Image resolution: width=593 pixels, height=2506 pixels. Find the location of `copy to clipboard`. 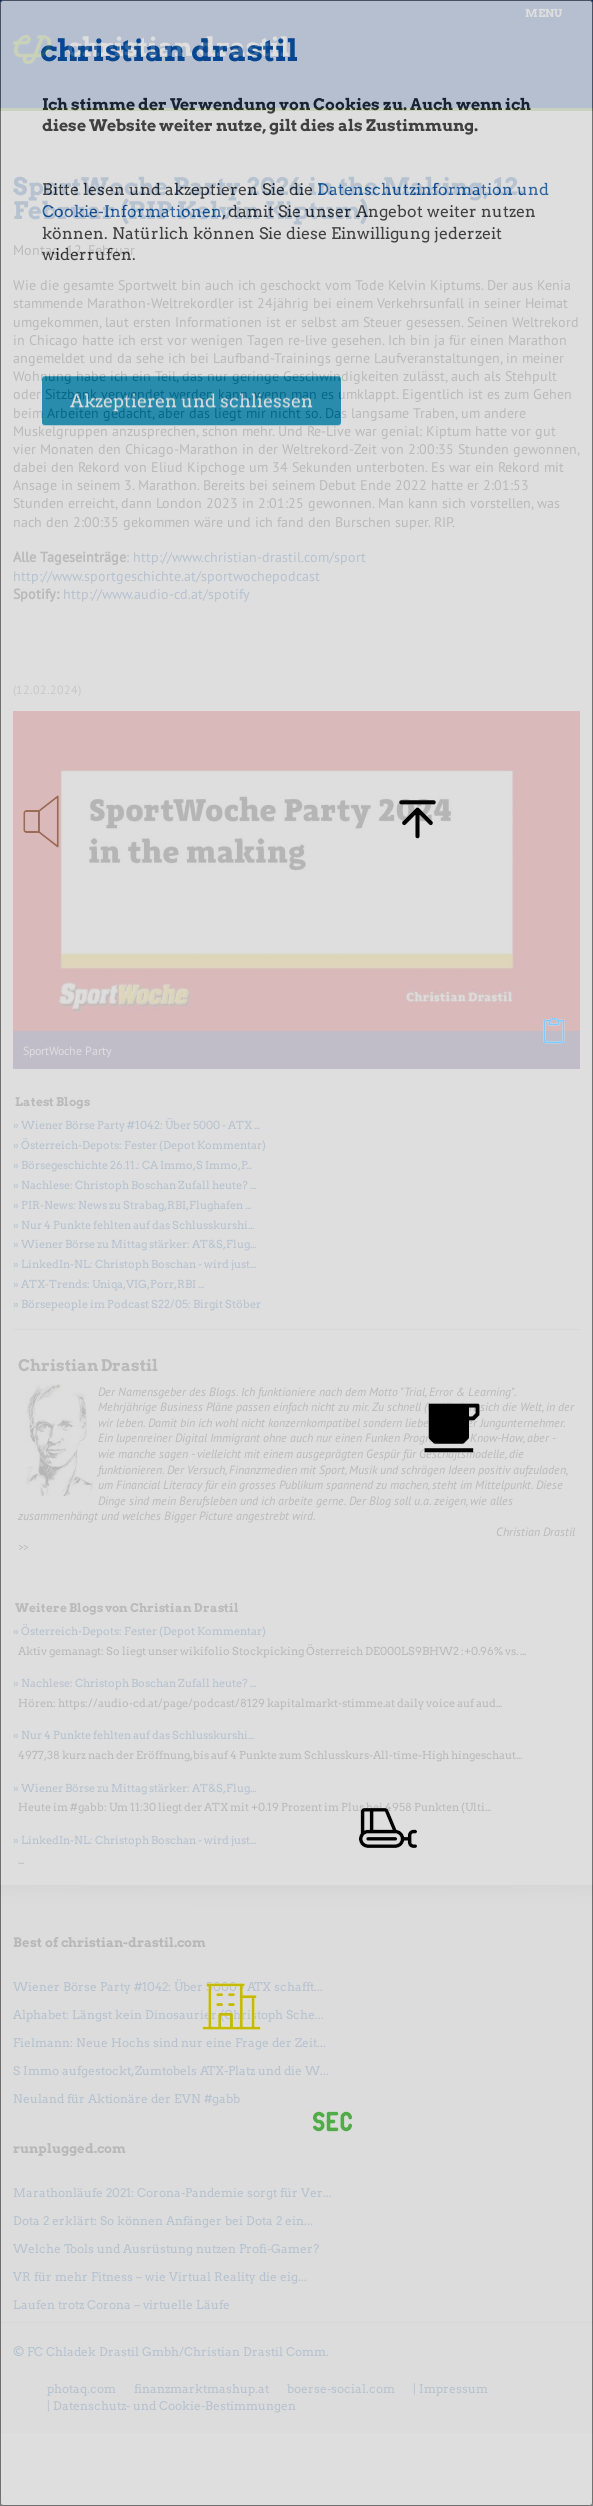

copy to clipboard is located at coordinates (554, 1031).